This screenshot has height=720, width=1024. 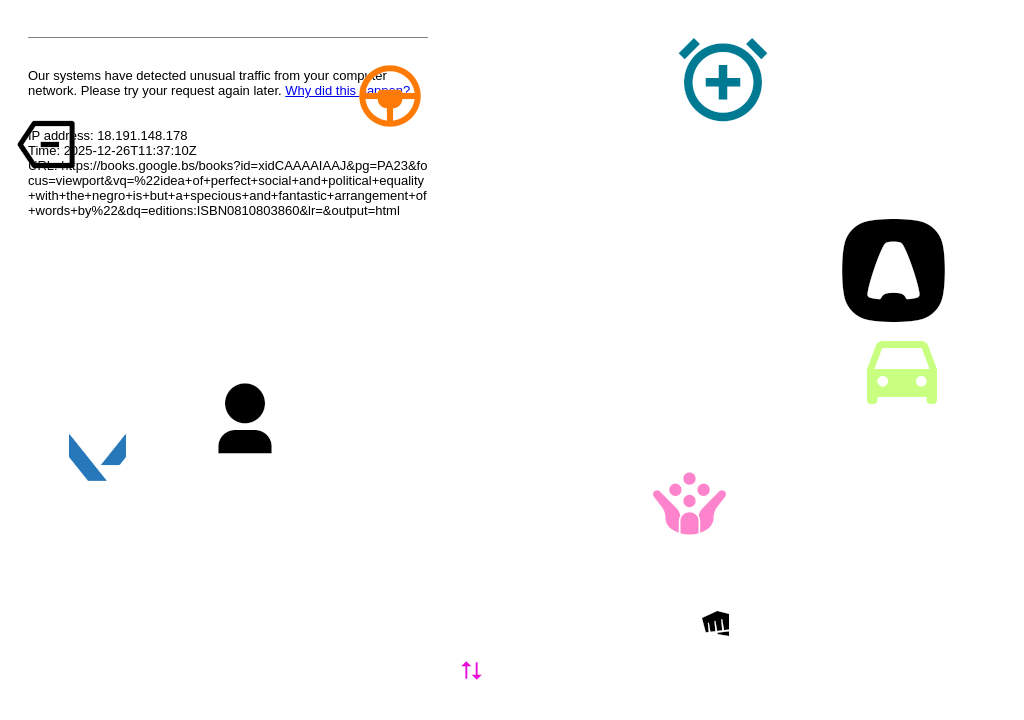 I want to click on delete previous character or input, so click(x=48, y=144).